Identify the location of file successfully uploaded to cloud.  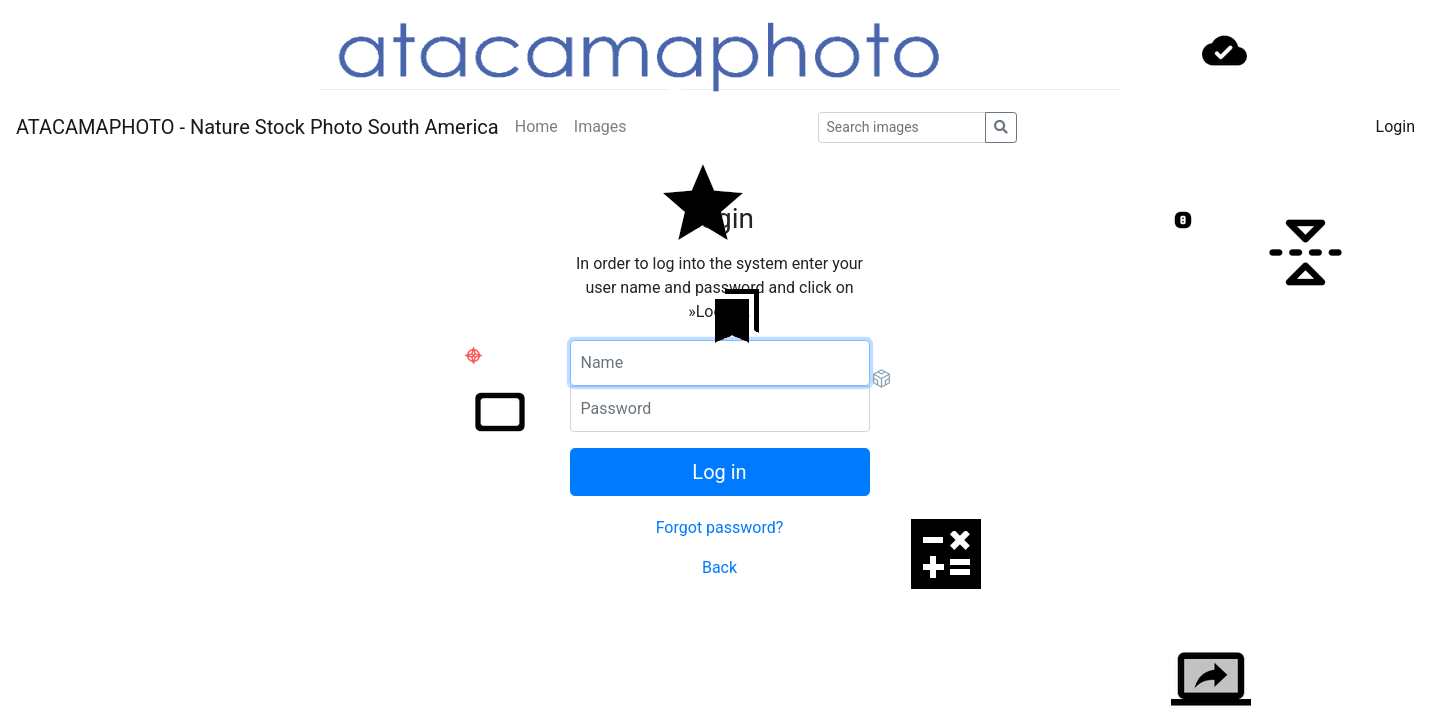
(1224, 50).